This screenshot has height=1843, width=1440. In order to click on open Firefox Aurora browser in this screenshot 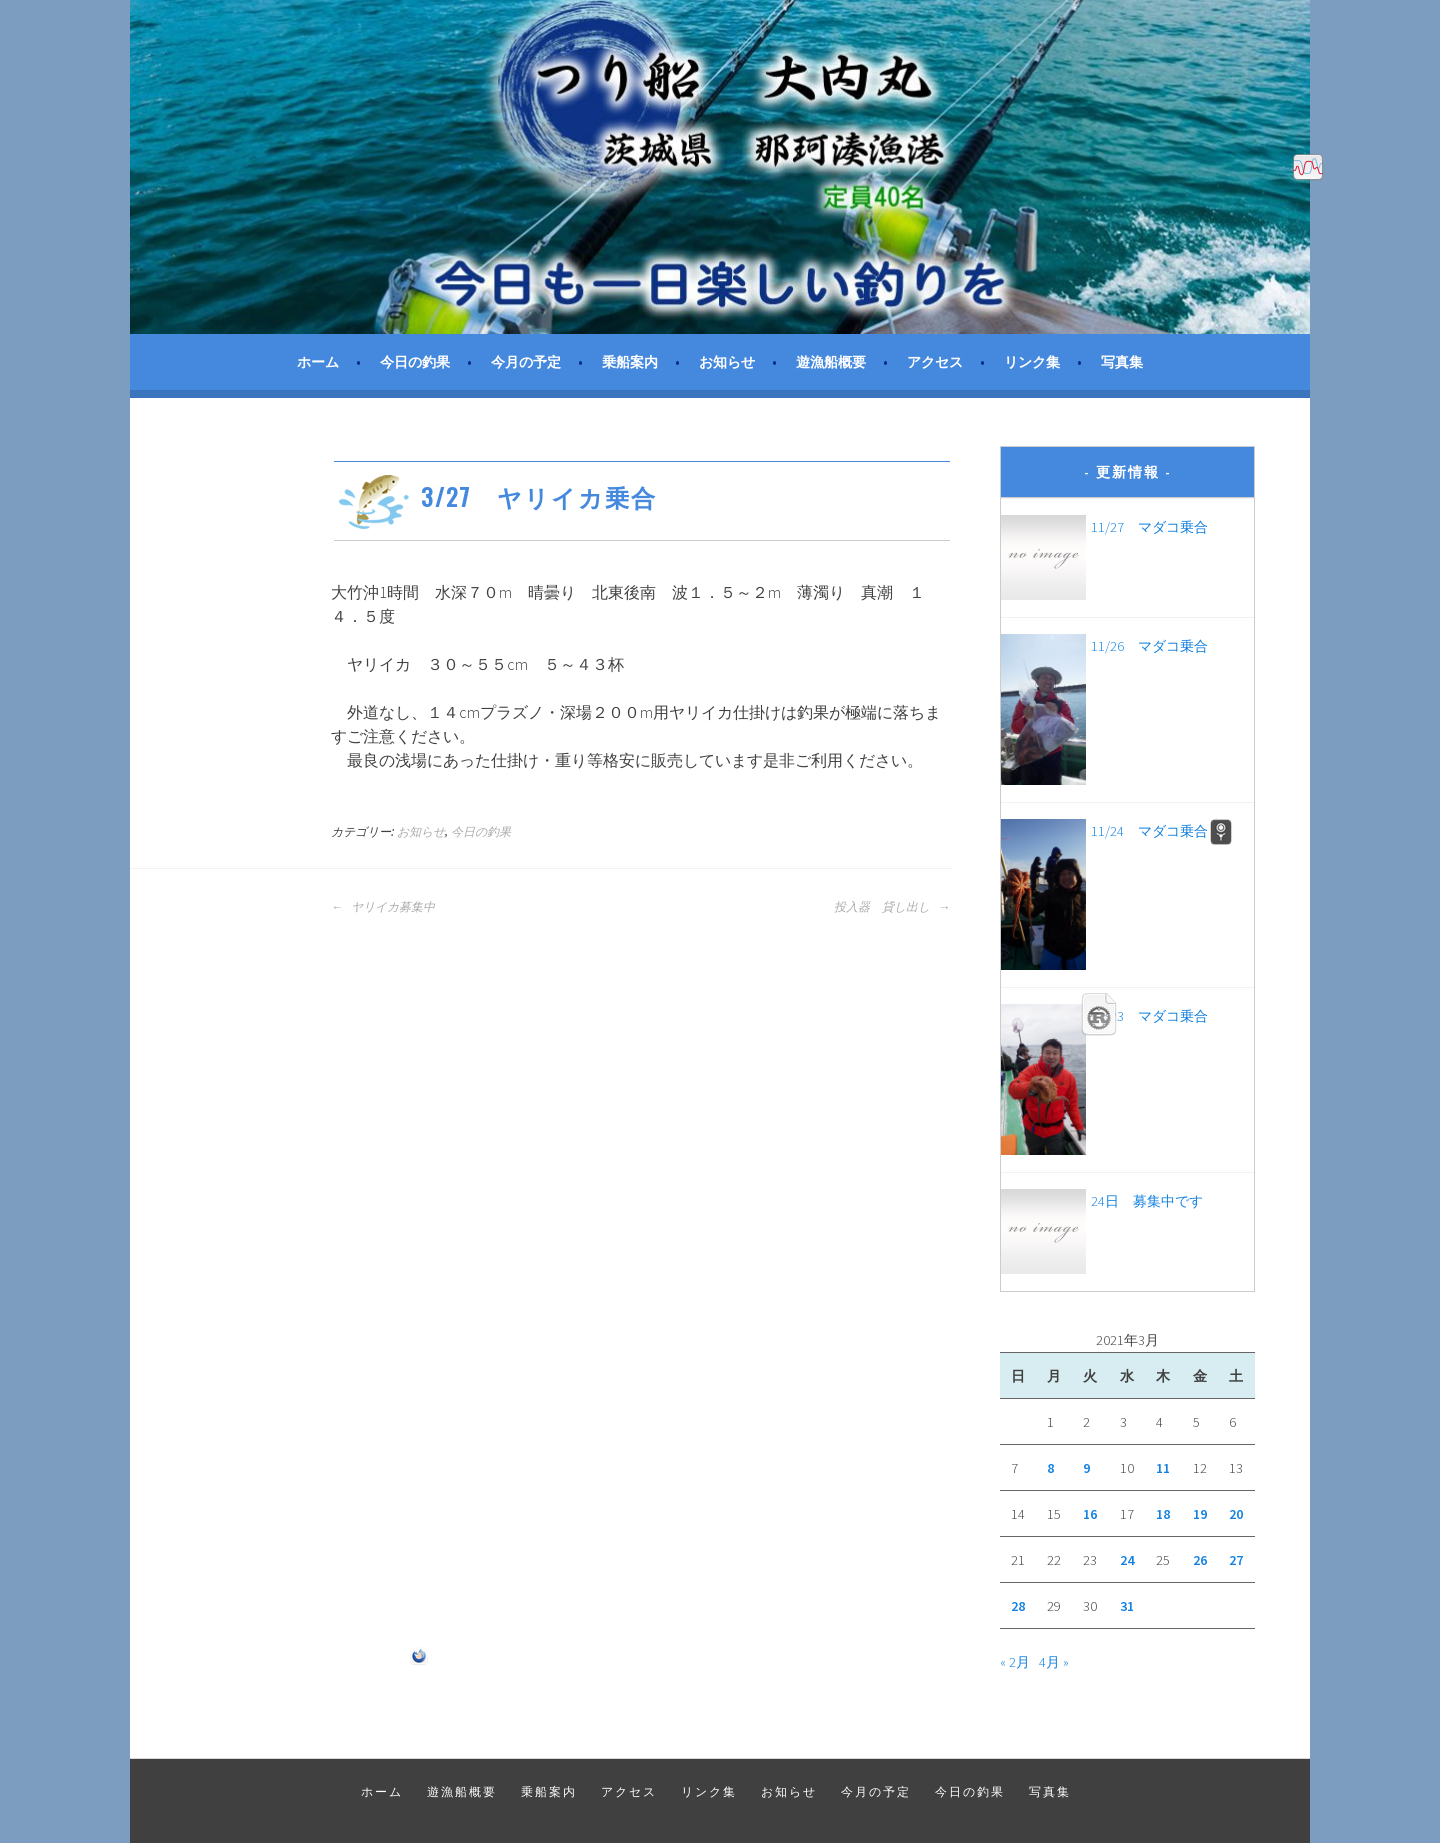, I will do `click(419, 1656)`.